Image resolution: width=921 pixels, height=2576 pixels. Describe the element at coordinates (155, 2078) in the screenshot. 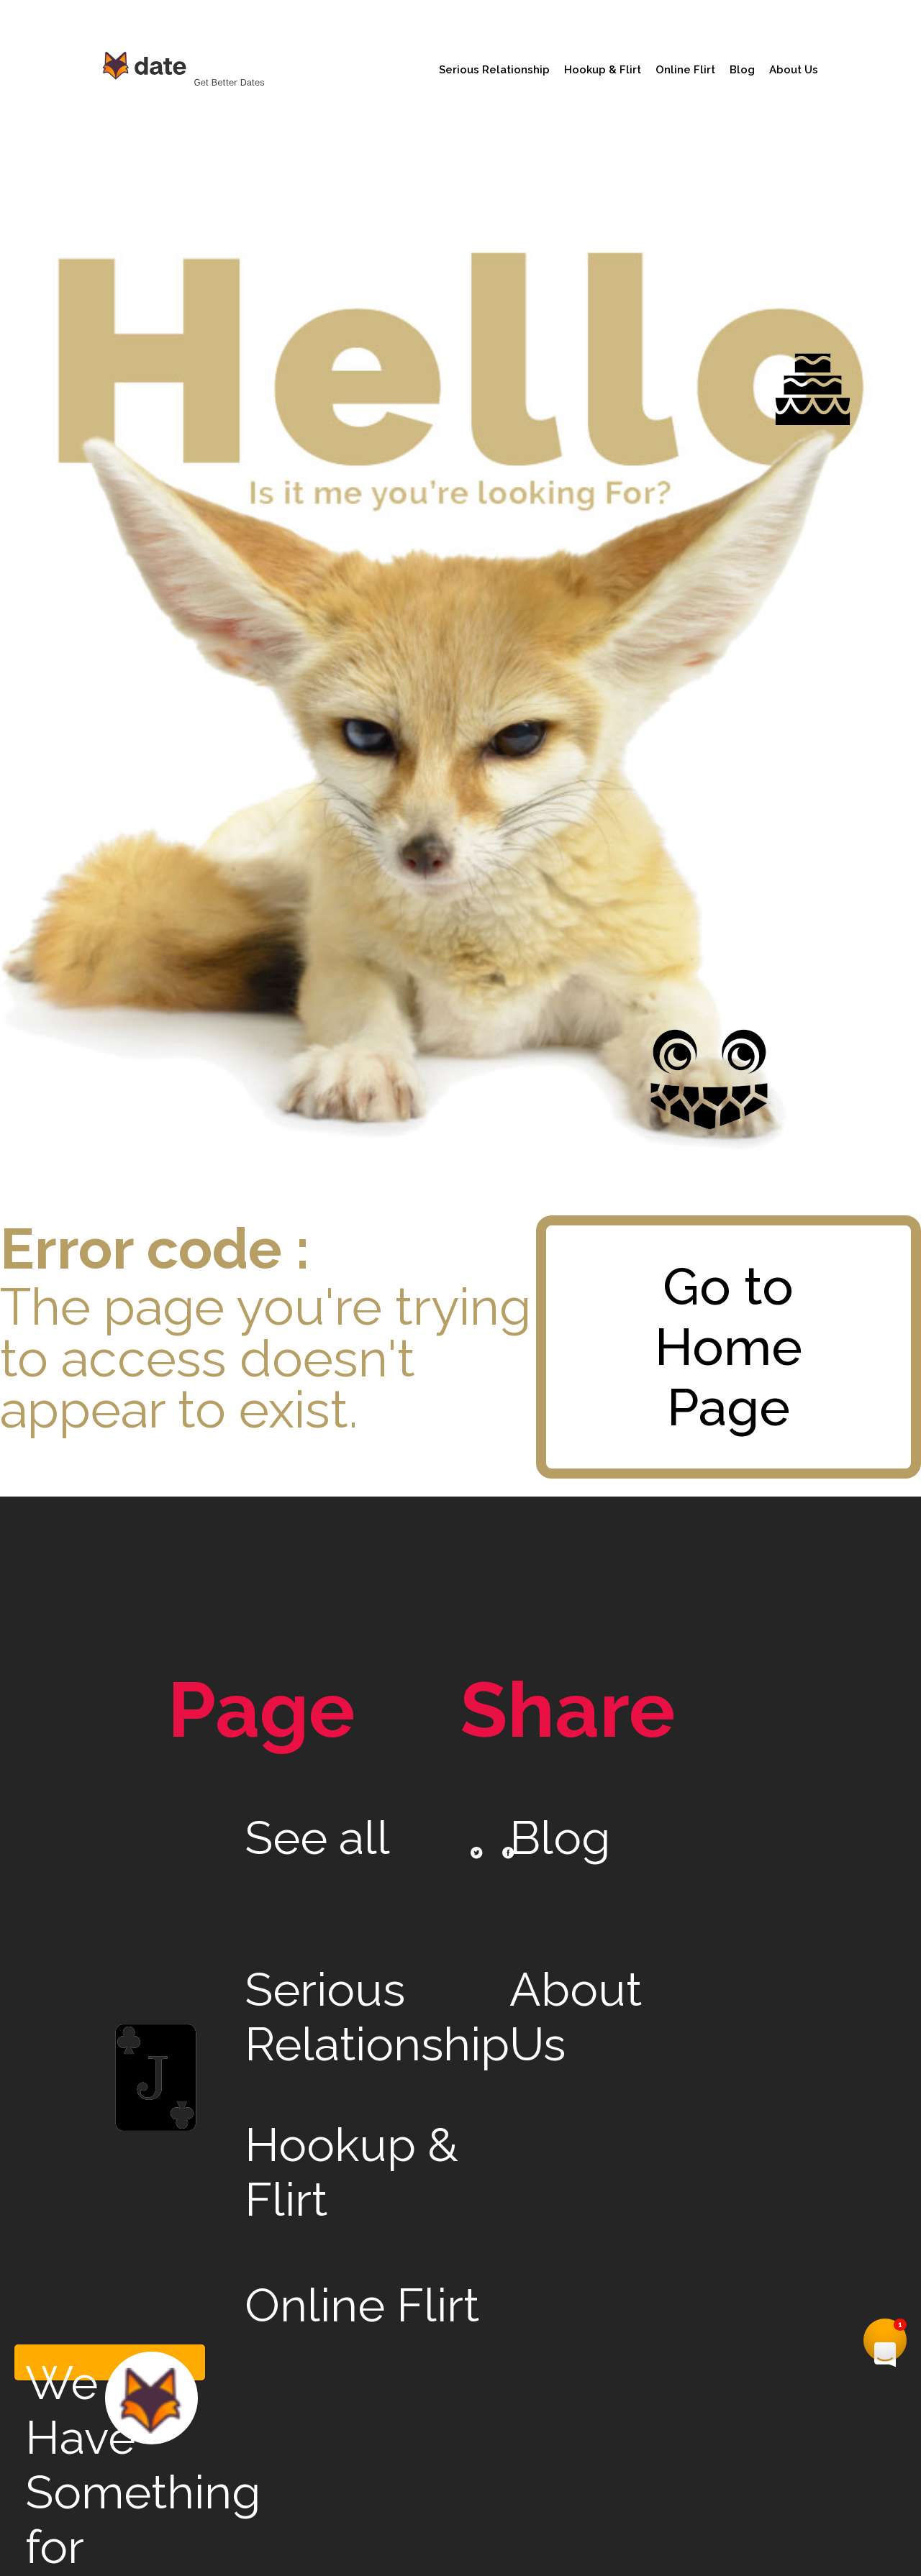

I see `jack of clubs playing card` at that location.